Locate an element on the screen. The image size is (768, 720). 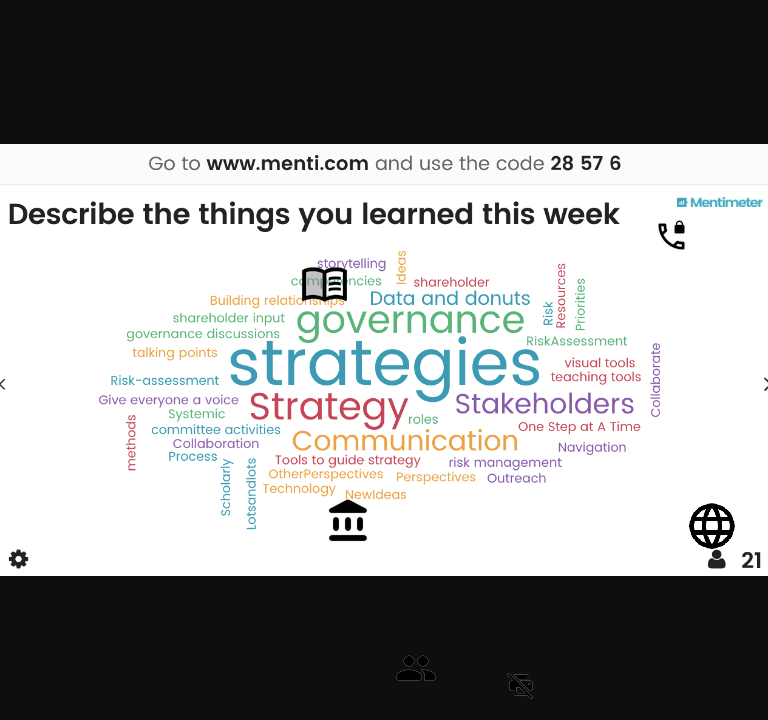
open menu or documentation is located at coordinates (324, 282).